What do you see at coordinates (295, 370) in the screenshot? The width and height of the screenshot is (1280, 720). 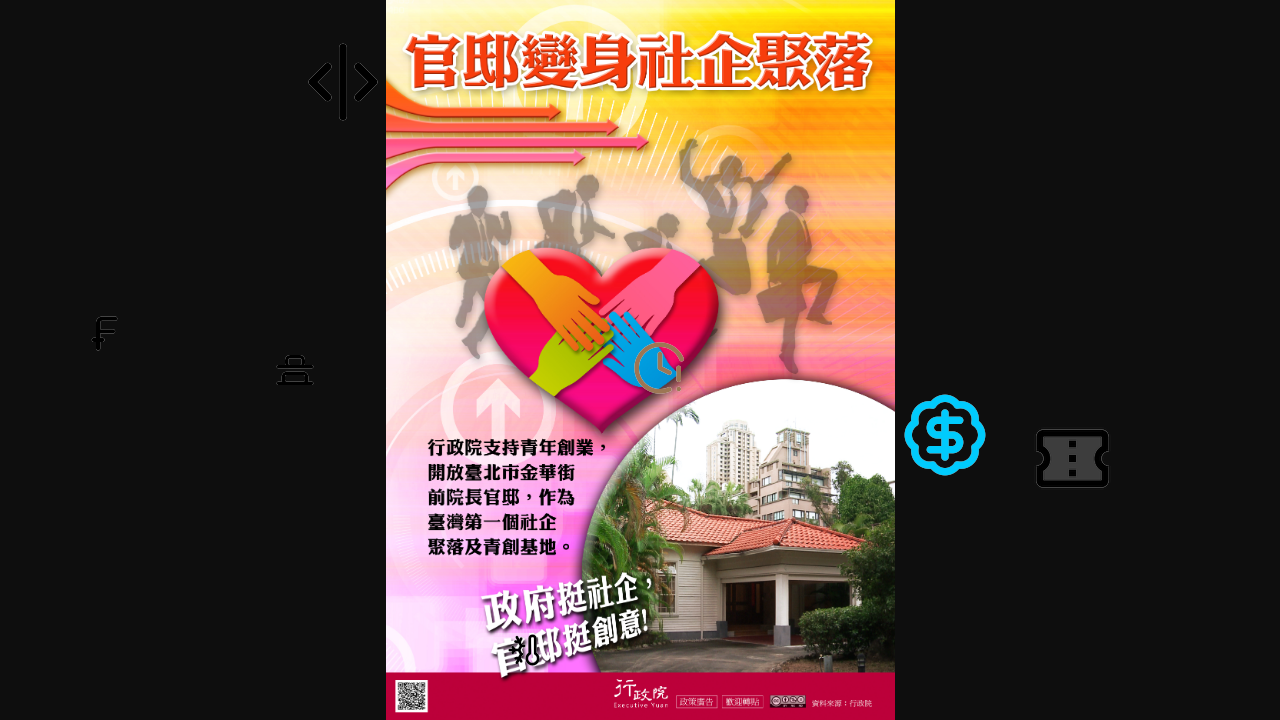 I see `align elements to the bottom with equal vertical spacing` at bounding box center [295, 370].